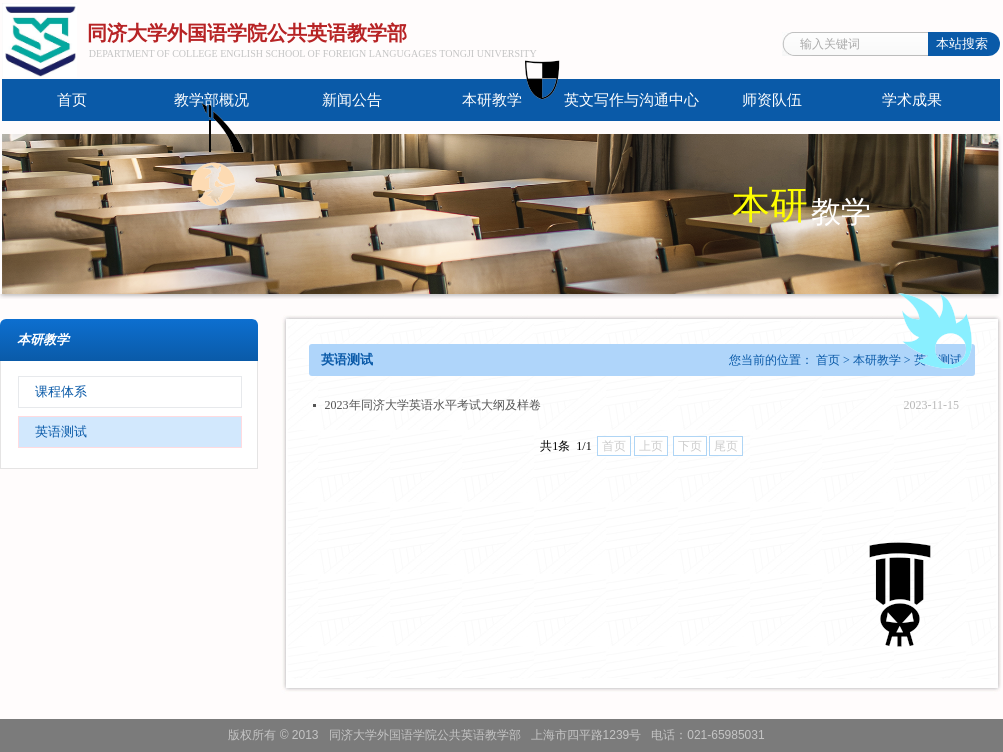  What do you see at coordinates (213, 184) in the screenshot?
I see `witch character or Halloween-themed game element` at bounding box center [213, 184].